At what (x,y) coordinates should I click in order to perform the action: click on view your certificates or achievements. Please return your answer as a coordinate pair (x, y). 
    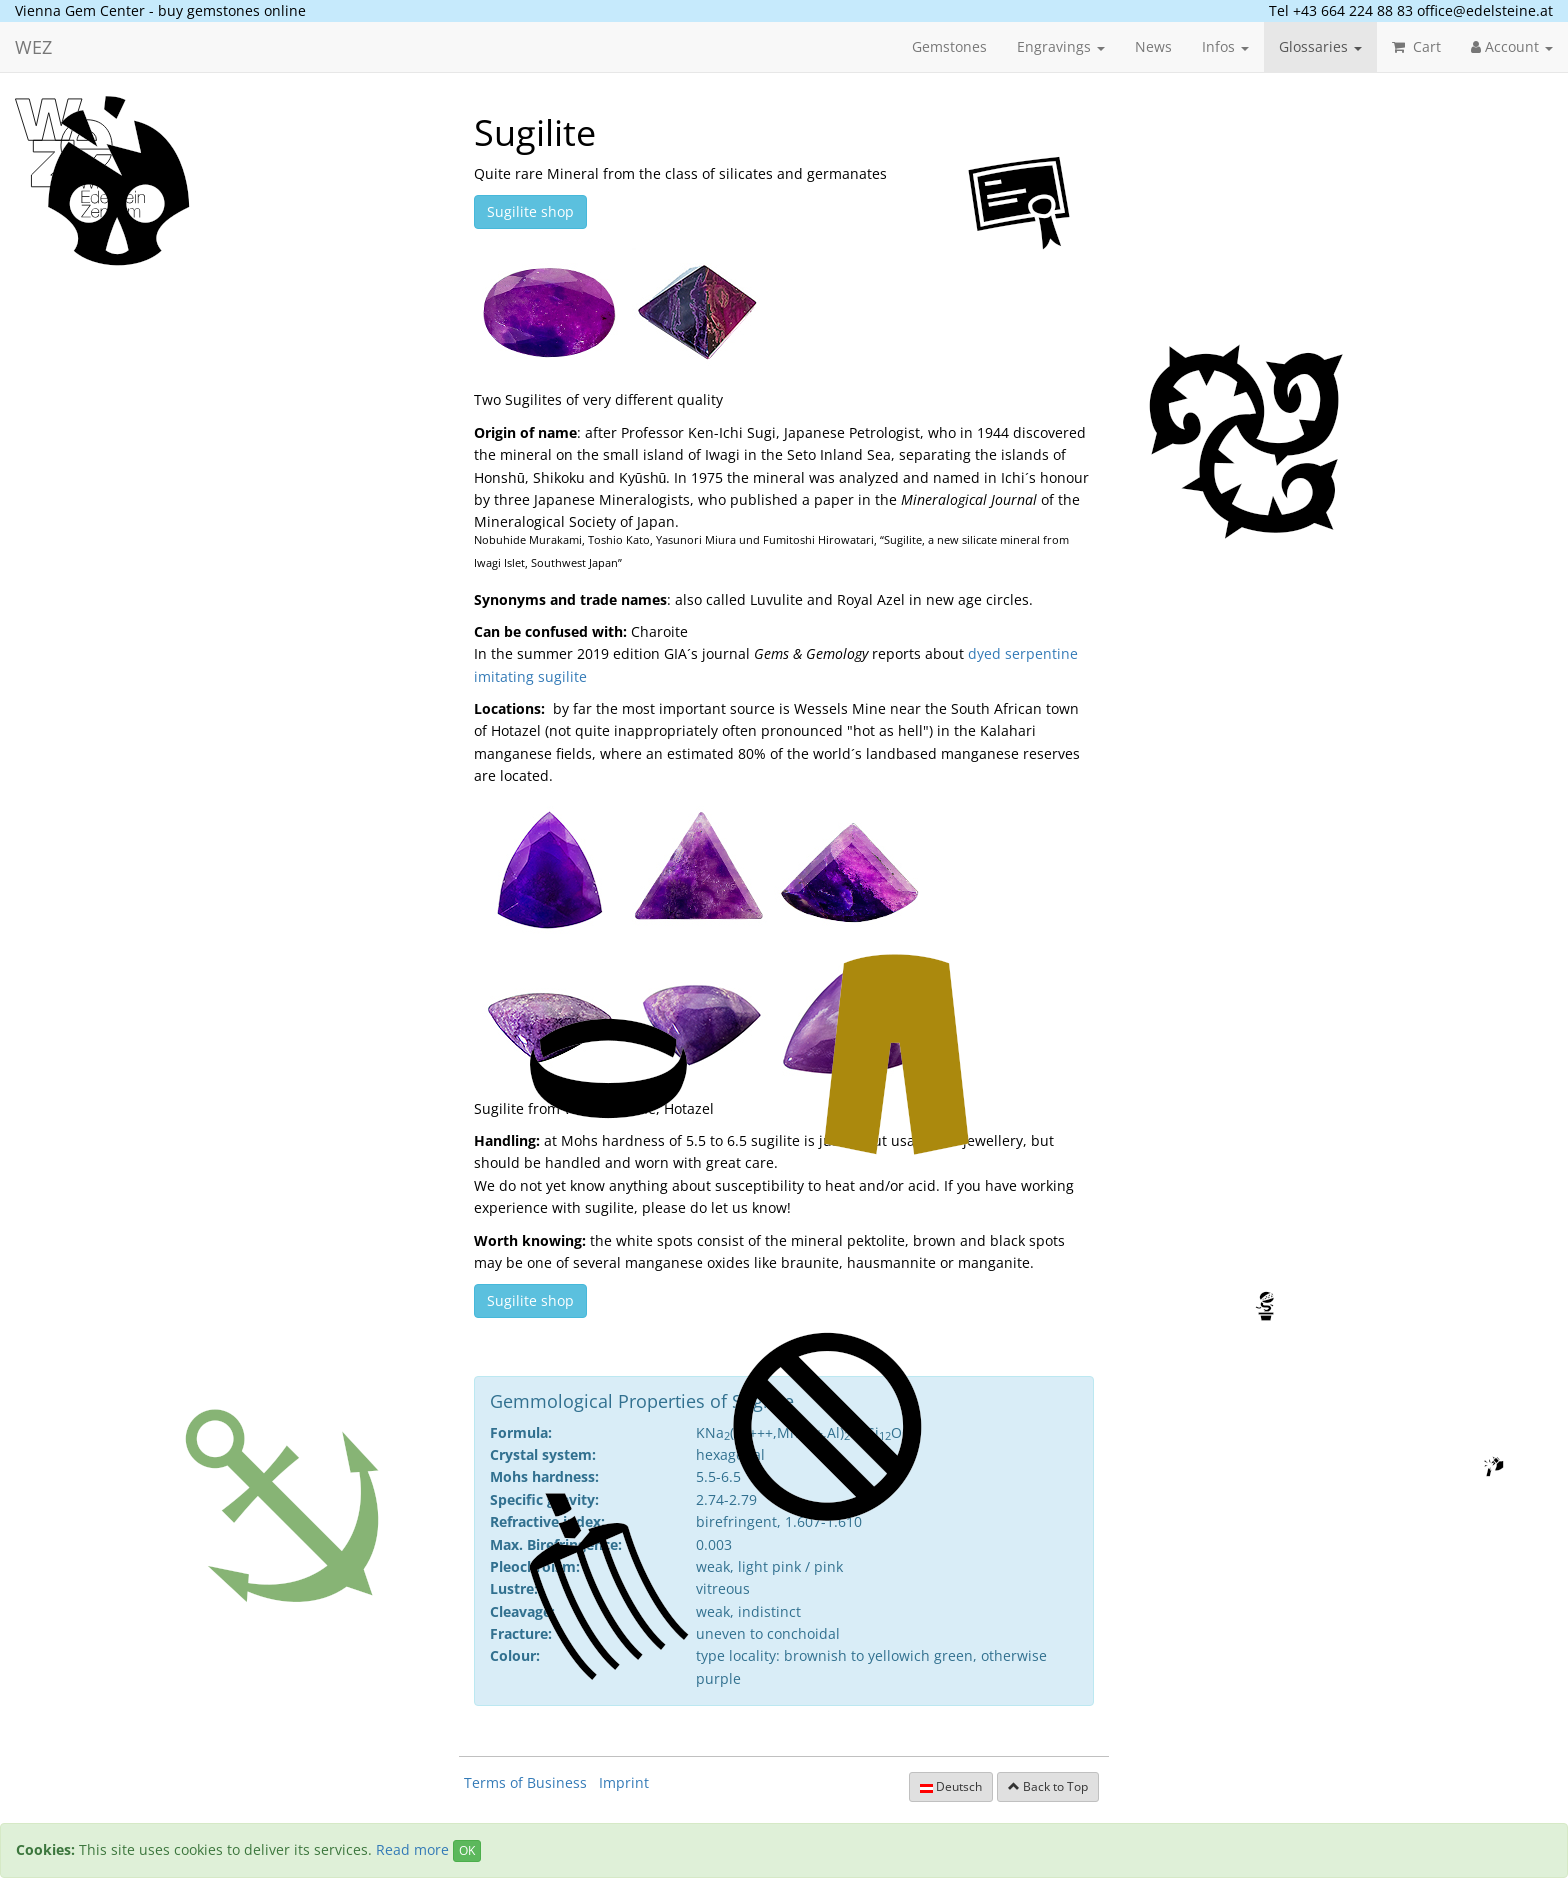
    Looking at the image, I should click on (1019, 198).